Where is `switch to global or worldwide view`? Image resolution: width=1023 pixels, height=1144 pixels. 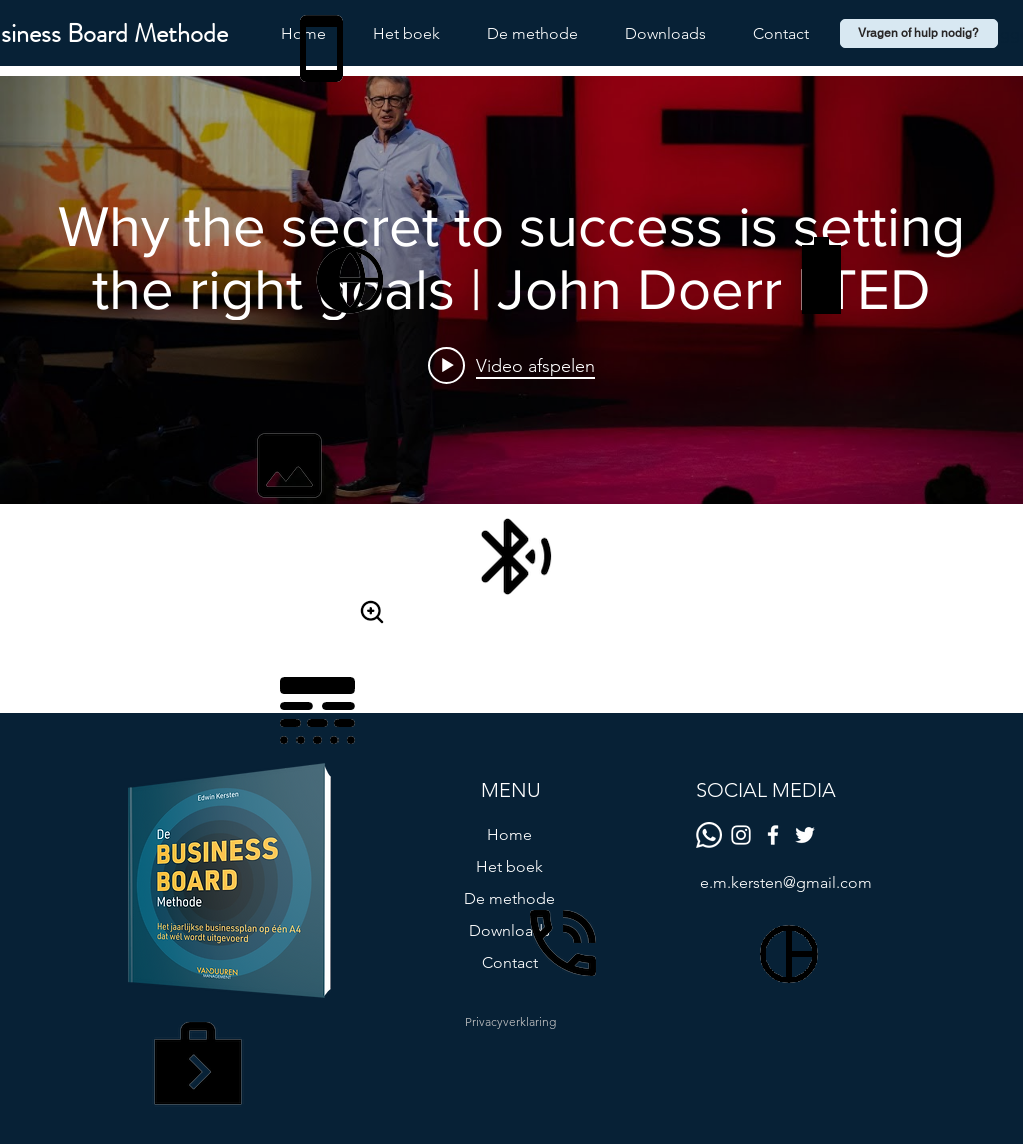 switch to global or worldwide view is located at coordinates (350, 280).